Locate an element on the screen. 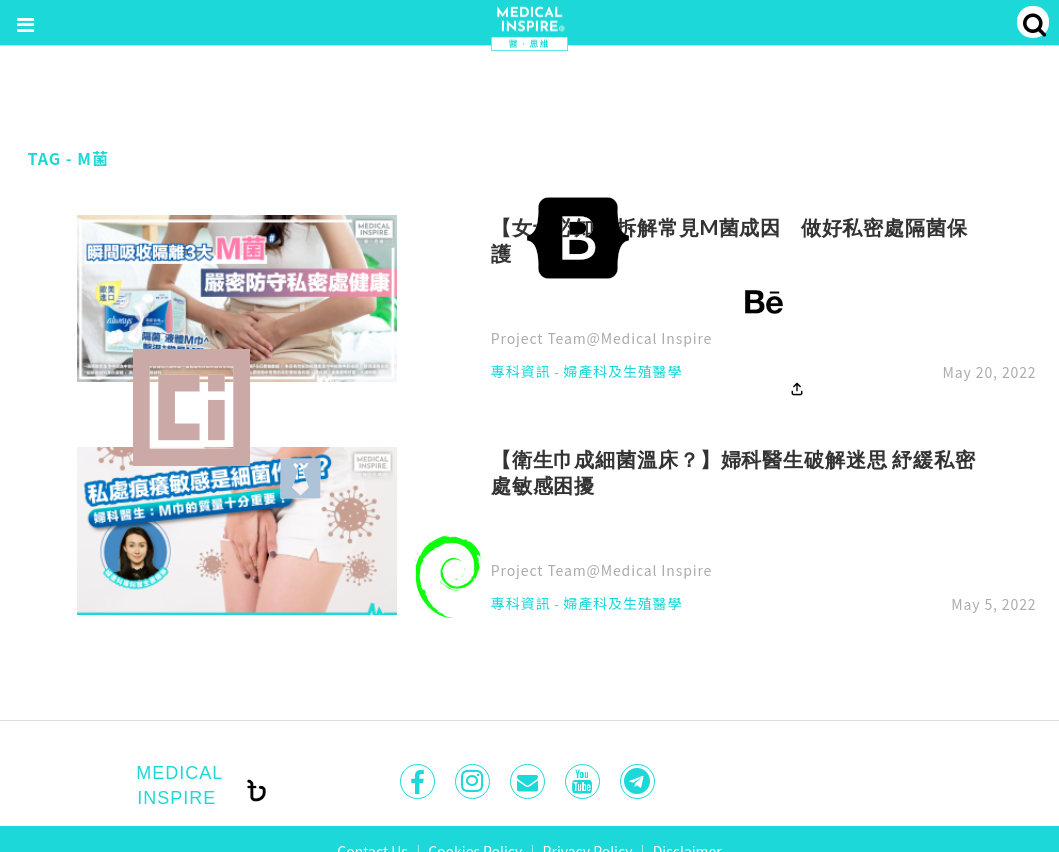  debian linux operating system logo is located at coordinates (448, 576).